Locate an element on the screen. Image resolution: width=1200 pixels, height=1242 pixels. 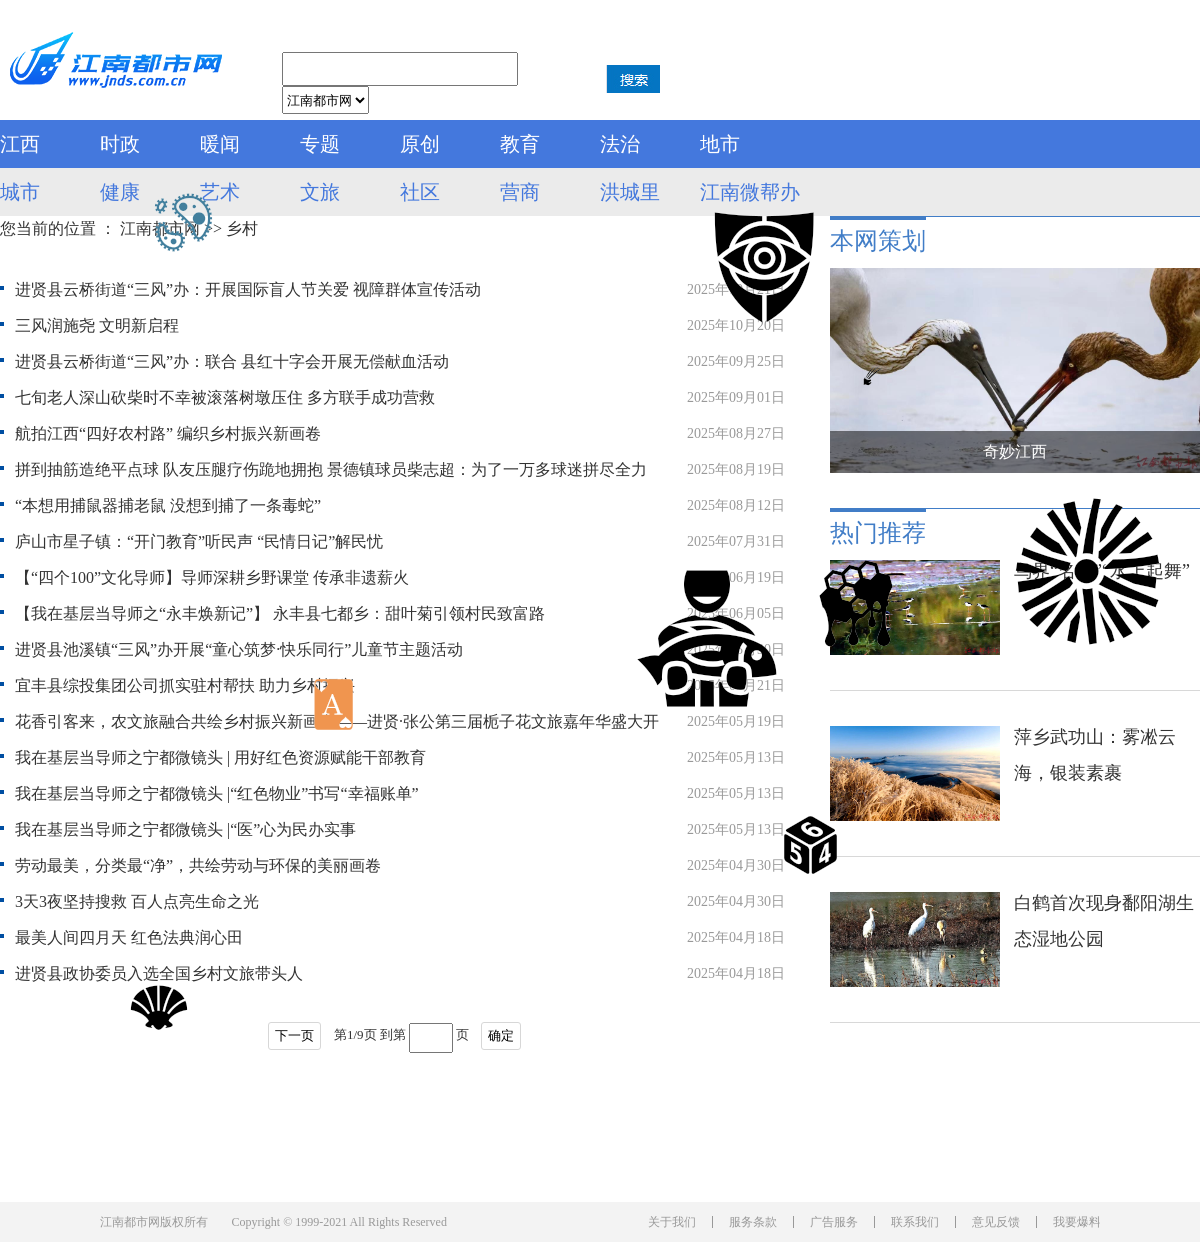
play a card game or solitaire is located at coordinates (333, 704).